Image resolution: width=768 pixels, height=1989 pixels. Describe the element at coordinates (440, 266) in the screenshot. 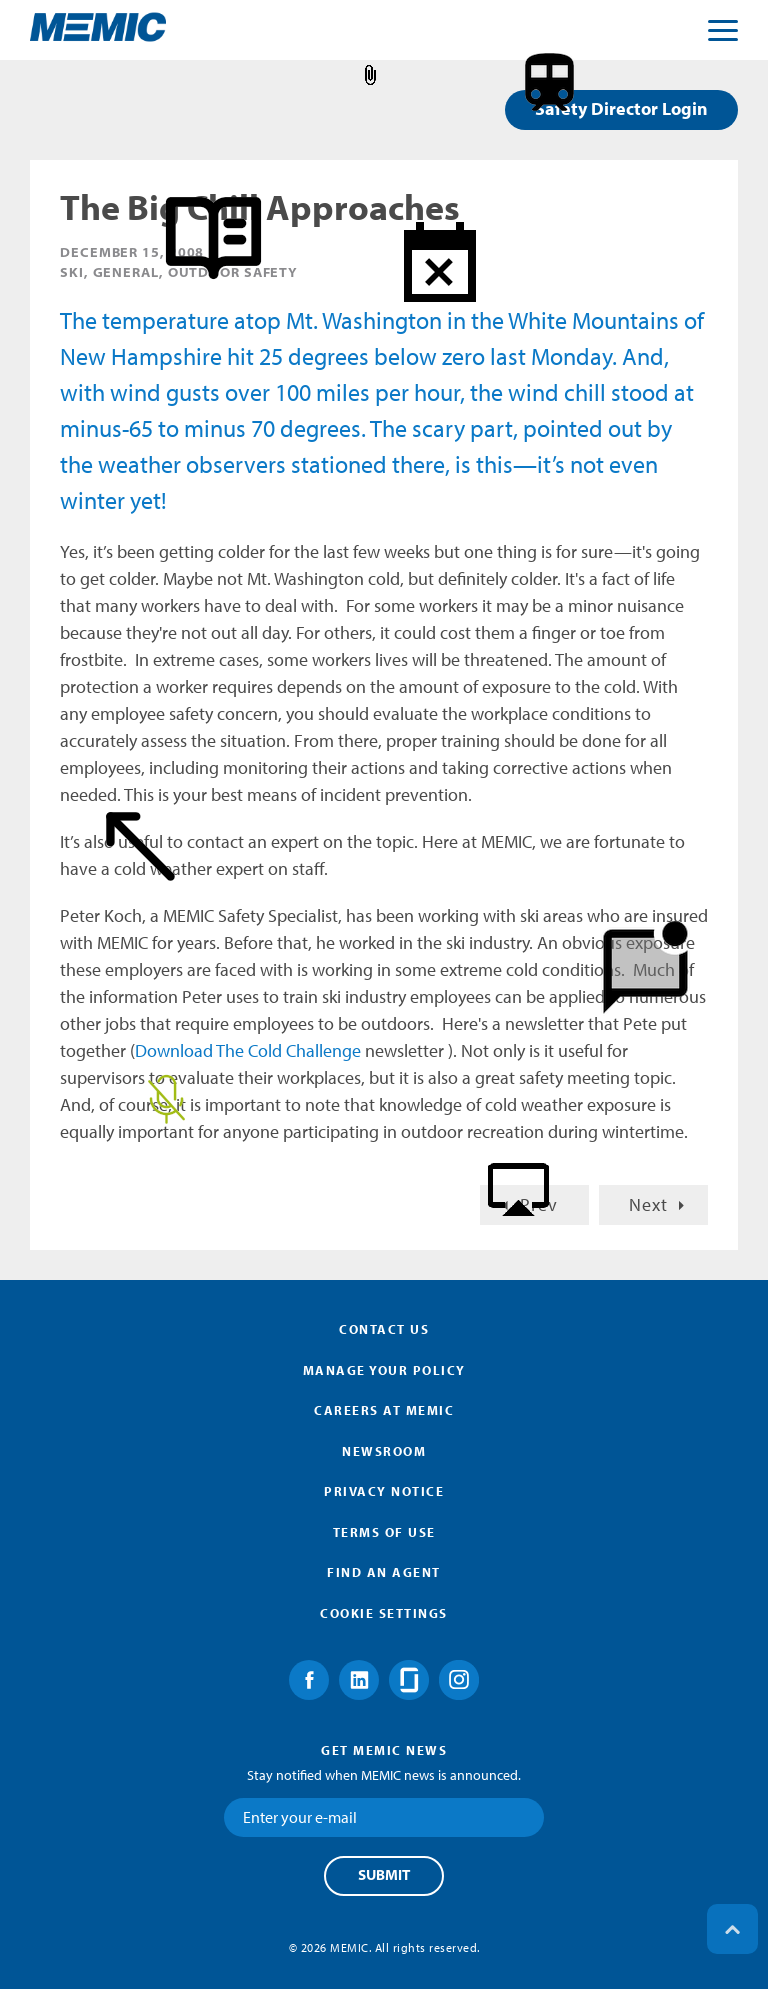

I see `indicates a cancelled or unavailable event` at that location.